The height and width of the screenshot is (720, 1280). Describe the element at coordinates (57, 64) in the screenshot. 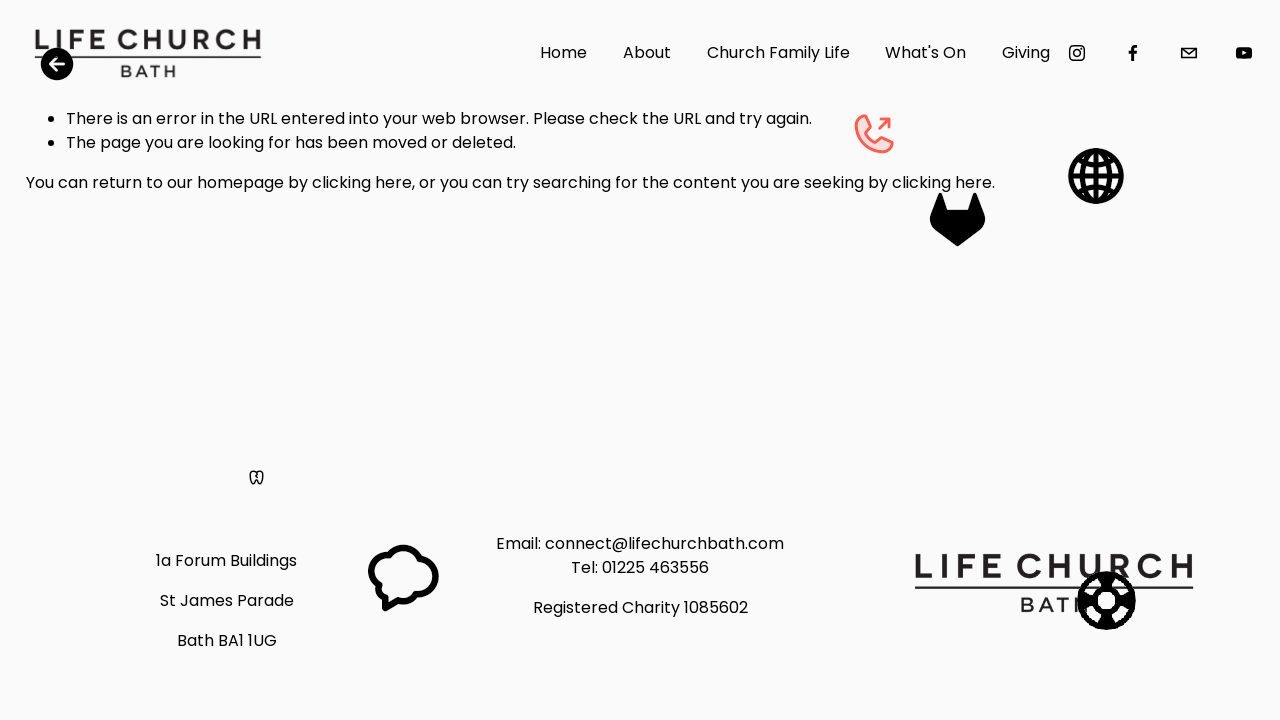

I see `go back to the previous screen` at that location.